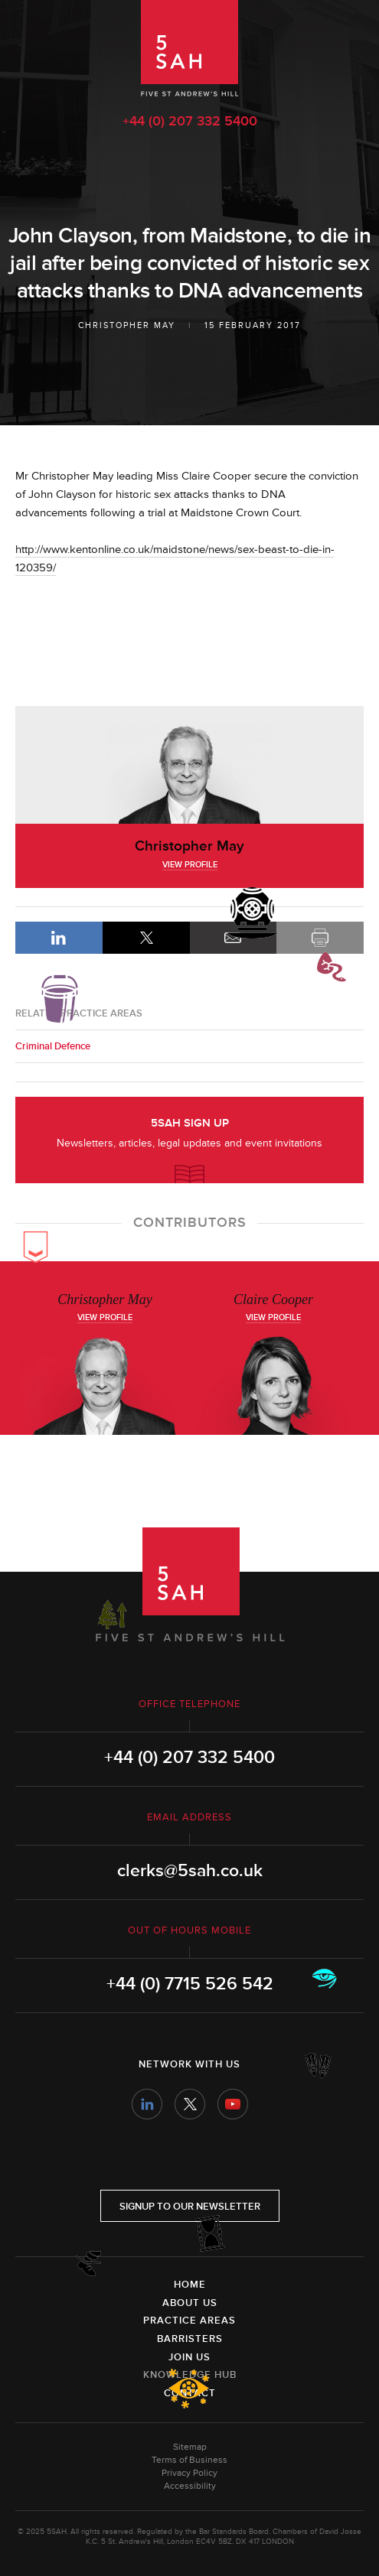 Image resolution: width=379 pixels, height=2576 pixels. I want to click on indicates eye strain or fatigue warning, so click(324, 1976).